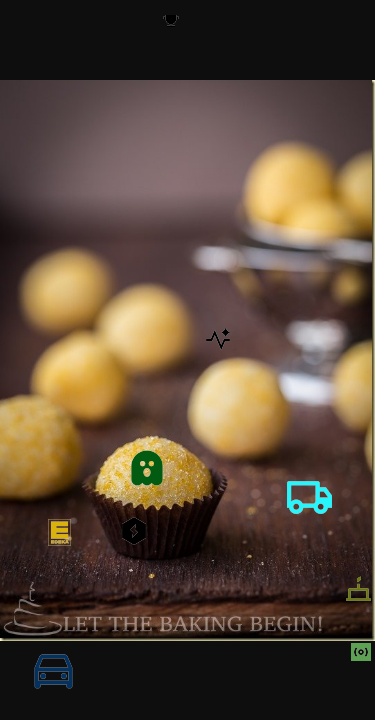 The height and width of the screenshot is (720, 375). I want to click on enable surround sound audio, so click(361, 652).